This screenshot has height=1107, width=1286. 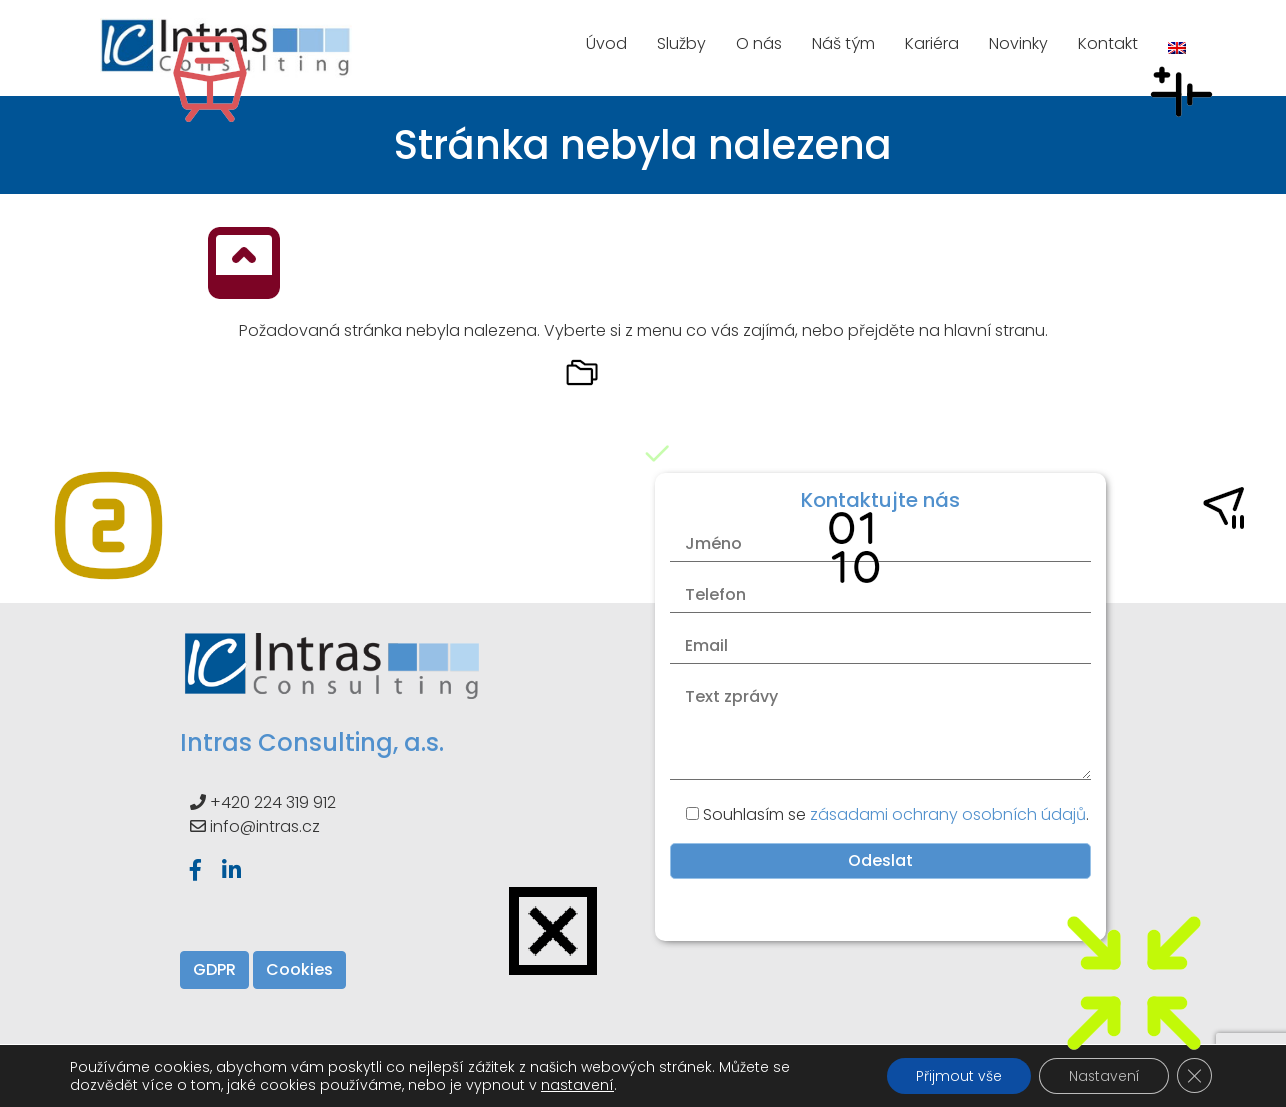 What do you see at coordinates (244, 263) in the screenshot?
I see `expand the bottom bar or panel` at bounding box center [244, 263].